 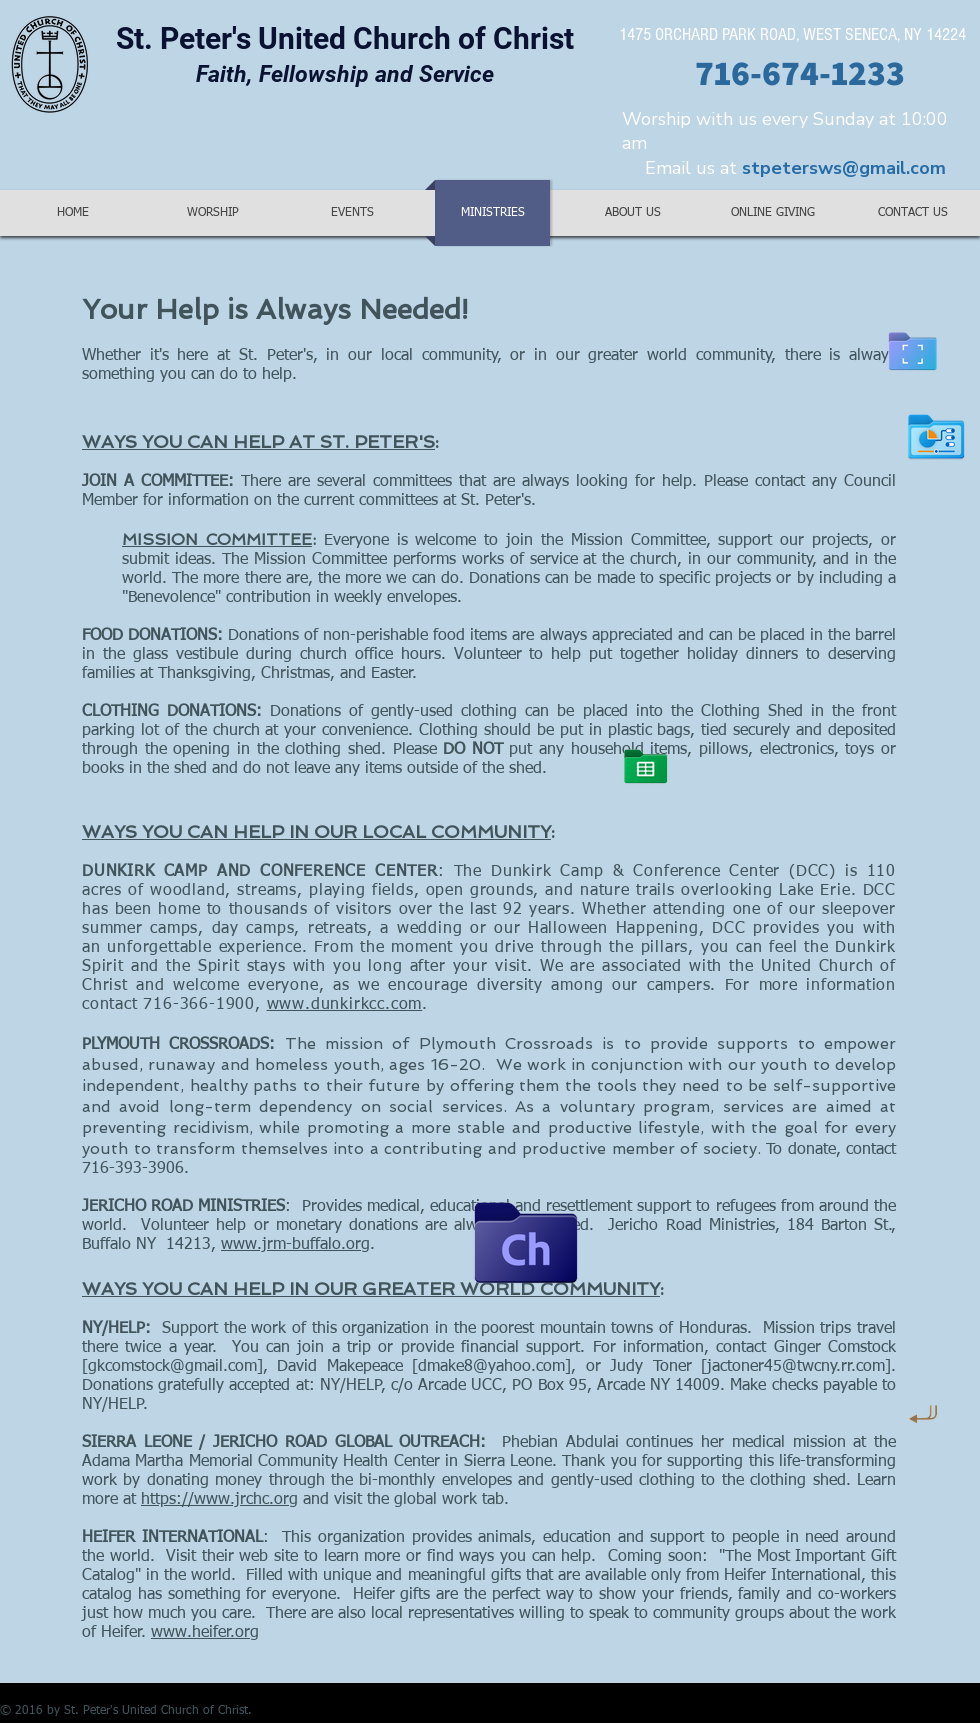 What do you see at coordinates (525, 1245) in the screenshot?
I see `open adobe character animator project folder` at bounding box center [525, 1245].